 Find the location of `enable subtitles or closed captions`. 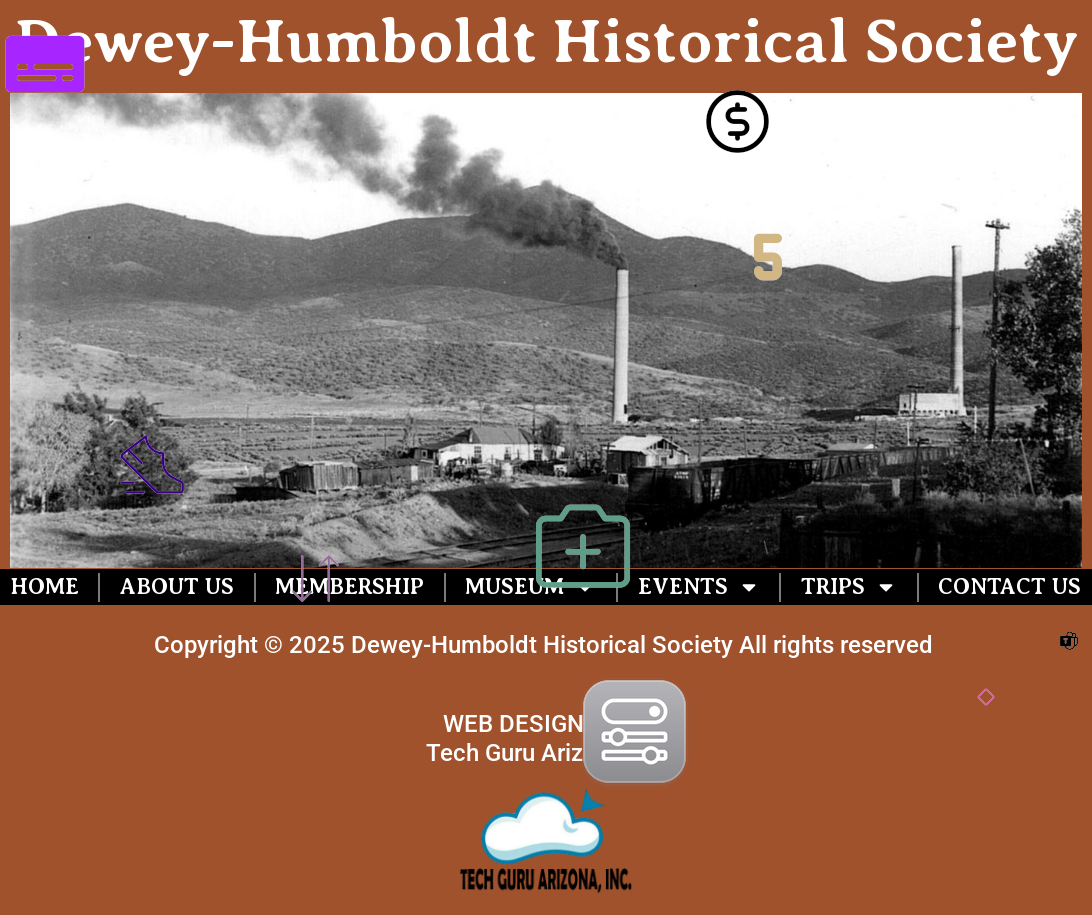

enable subtitles or closed captions is located at coordinates (45, 64).